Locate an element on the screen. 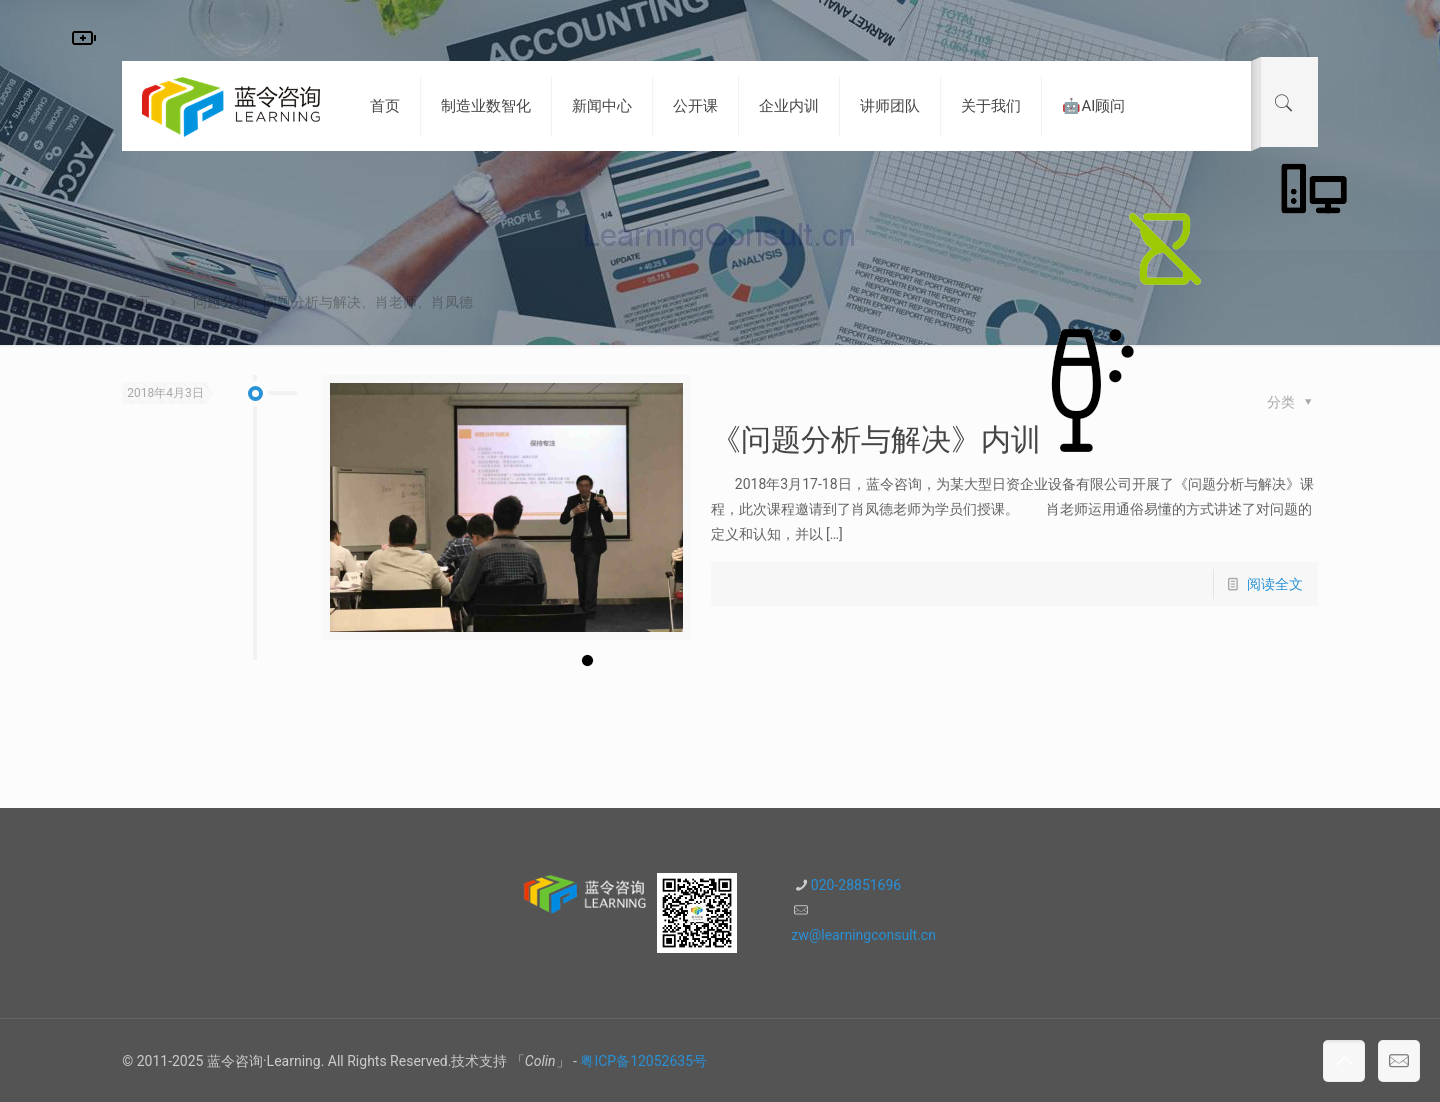 This screenshot has height=1102, width=1440. desktop computer or PC device is located at coordinates (1312, 188).